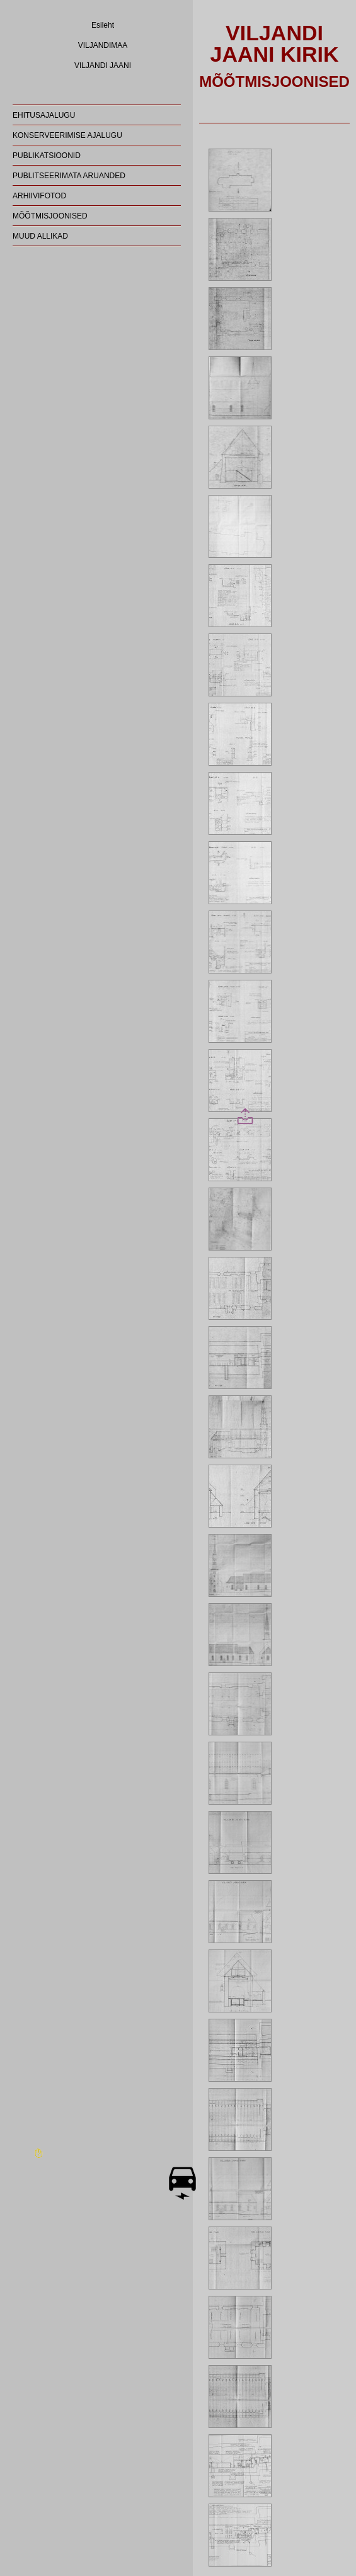 The height and width of the screenshot is (2576, 356). What do you see at coordinates (246, 1116) in the screenshot?
I see `apply stashed changes to your working branch` at bounding box center [246, 1116].